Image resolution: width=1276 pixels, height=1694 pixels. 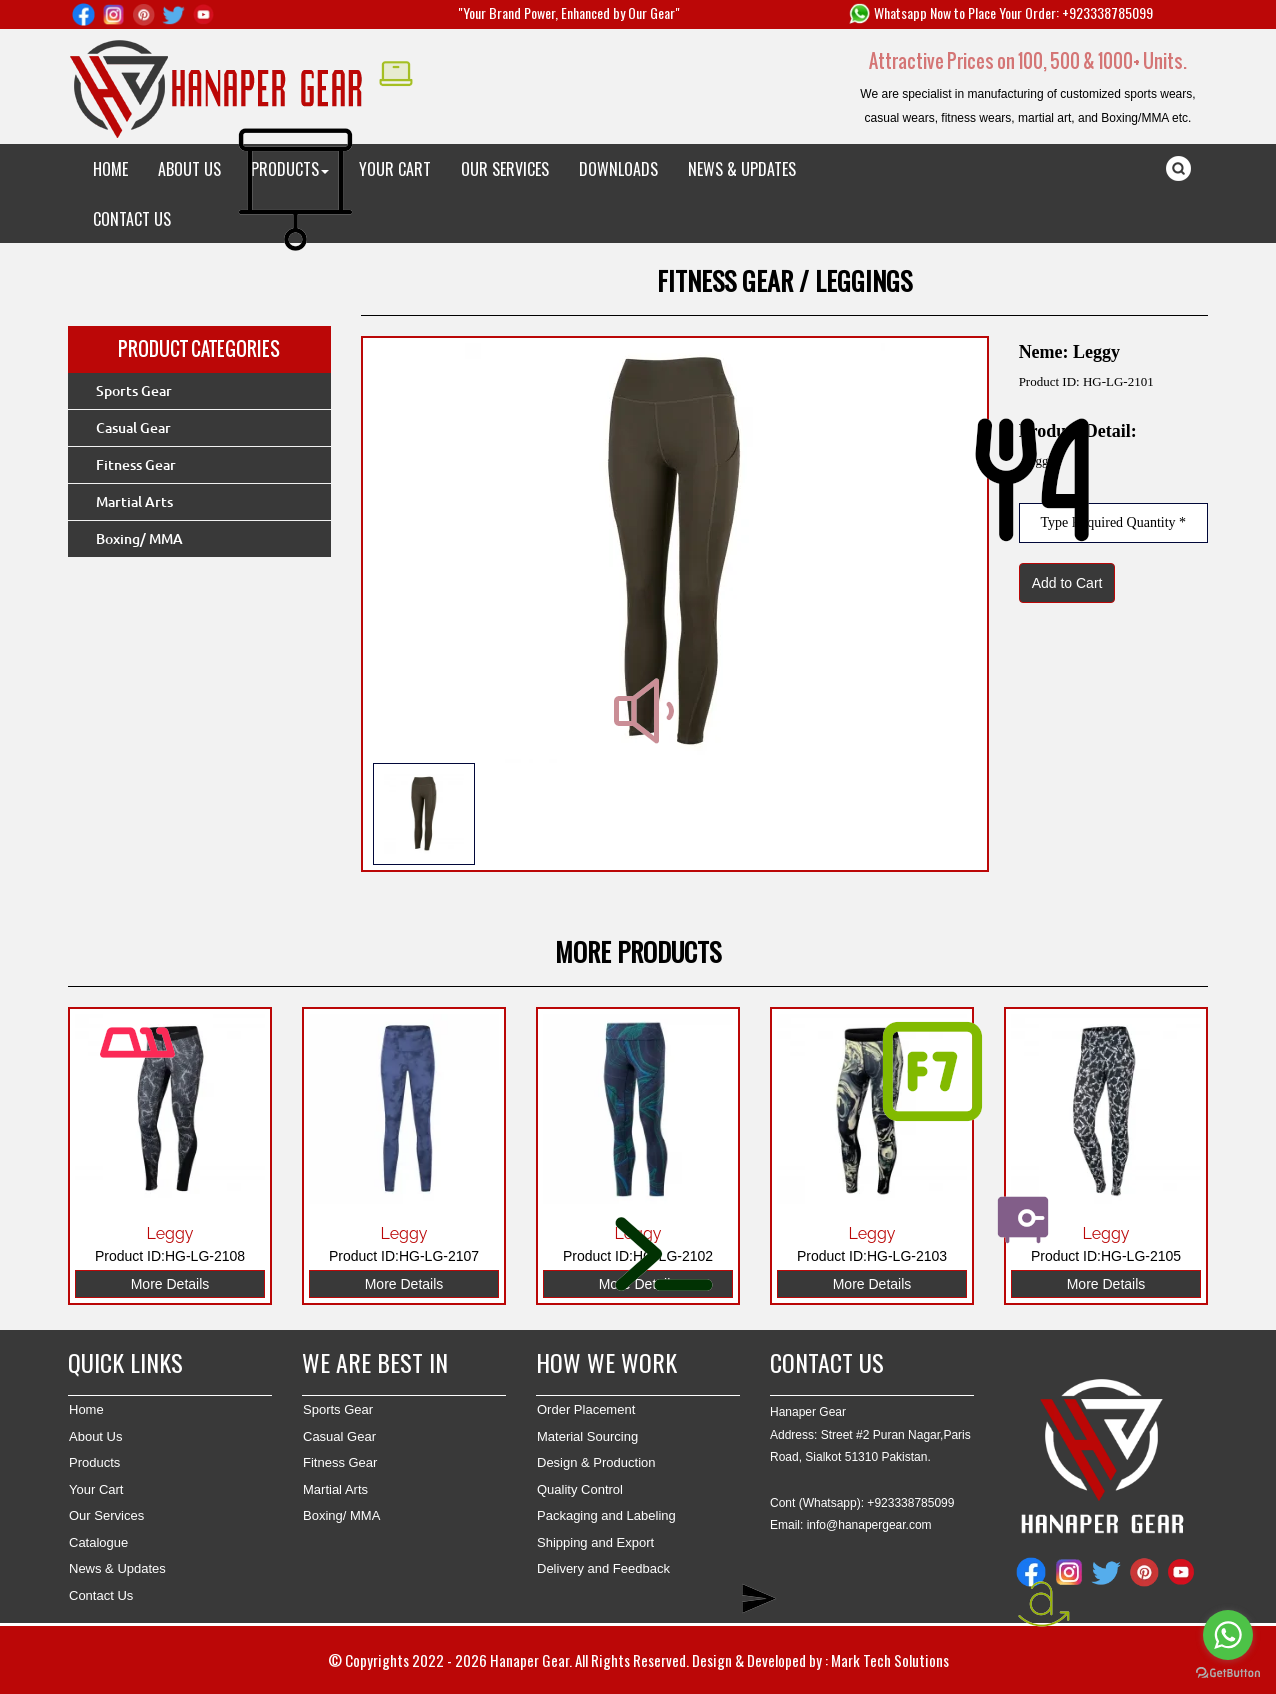 I want to click on adjust volume to low level, so click(x=649, y=711).